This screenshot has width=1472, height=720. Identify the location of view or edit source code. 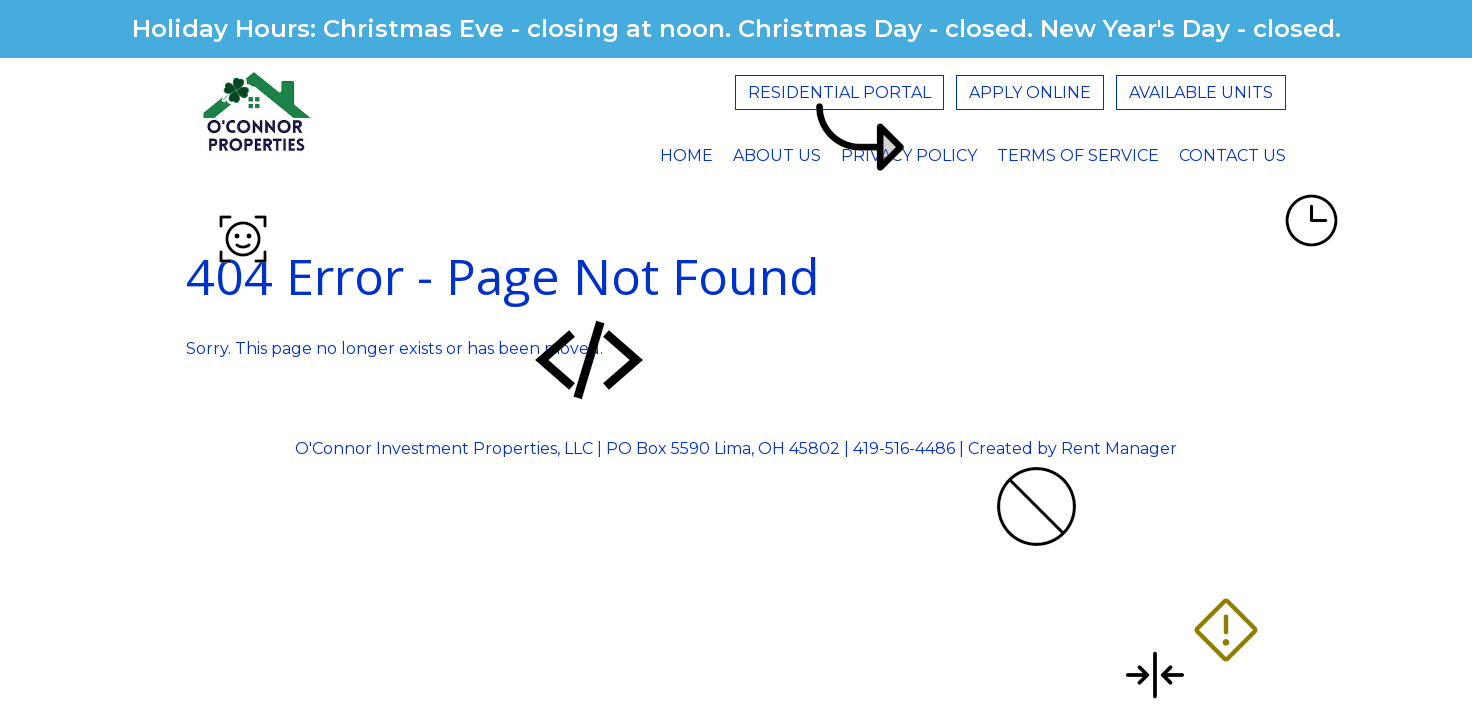
(589, 360).